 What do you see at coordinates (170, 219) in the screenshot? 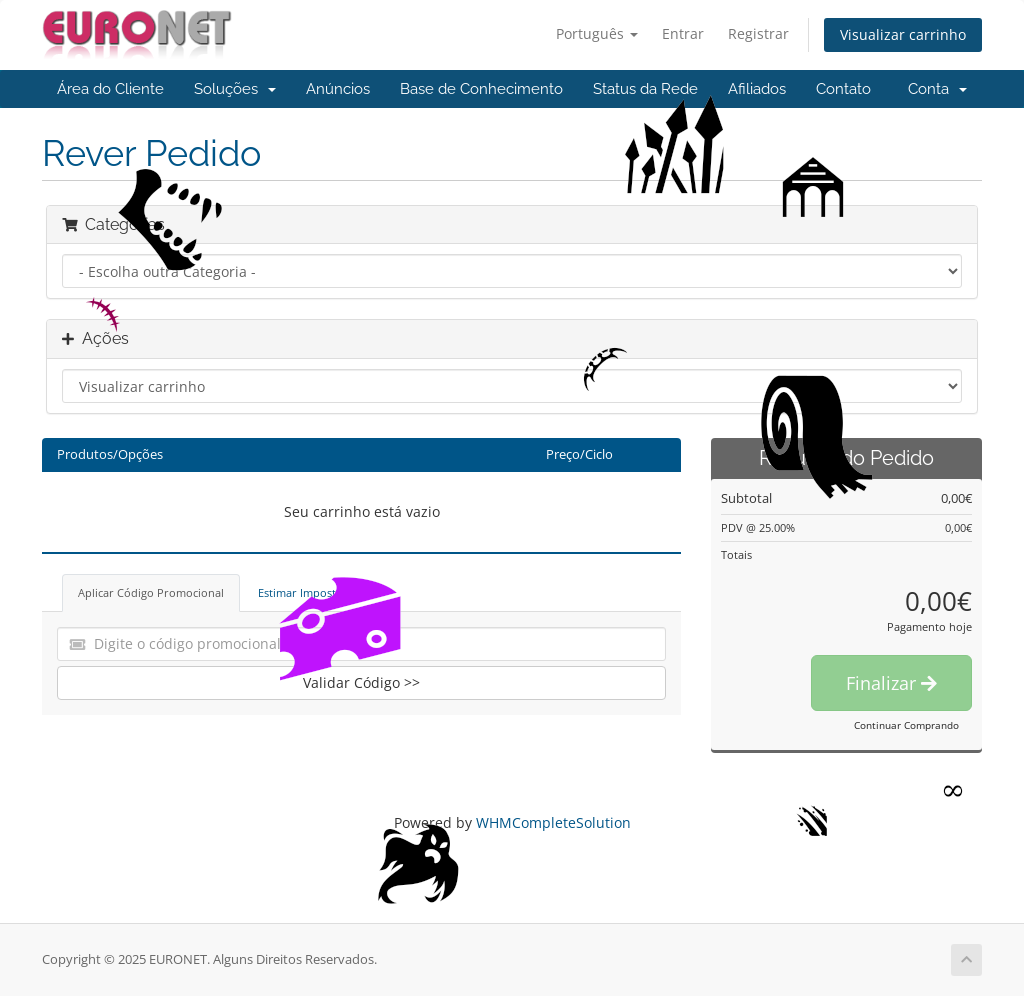
I see `jawbone item in a game inventory` at bounding box center [170, 219].